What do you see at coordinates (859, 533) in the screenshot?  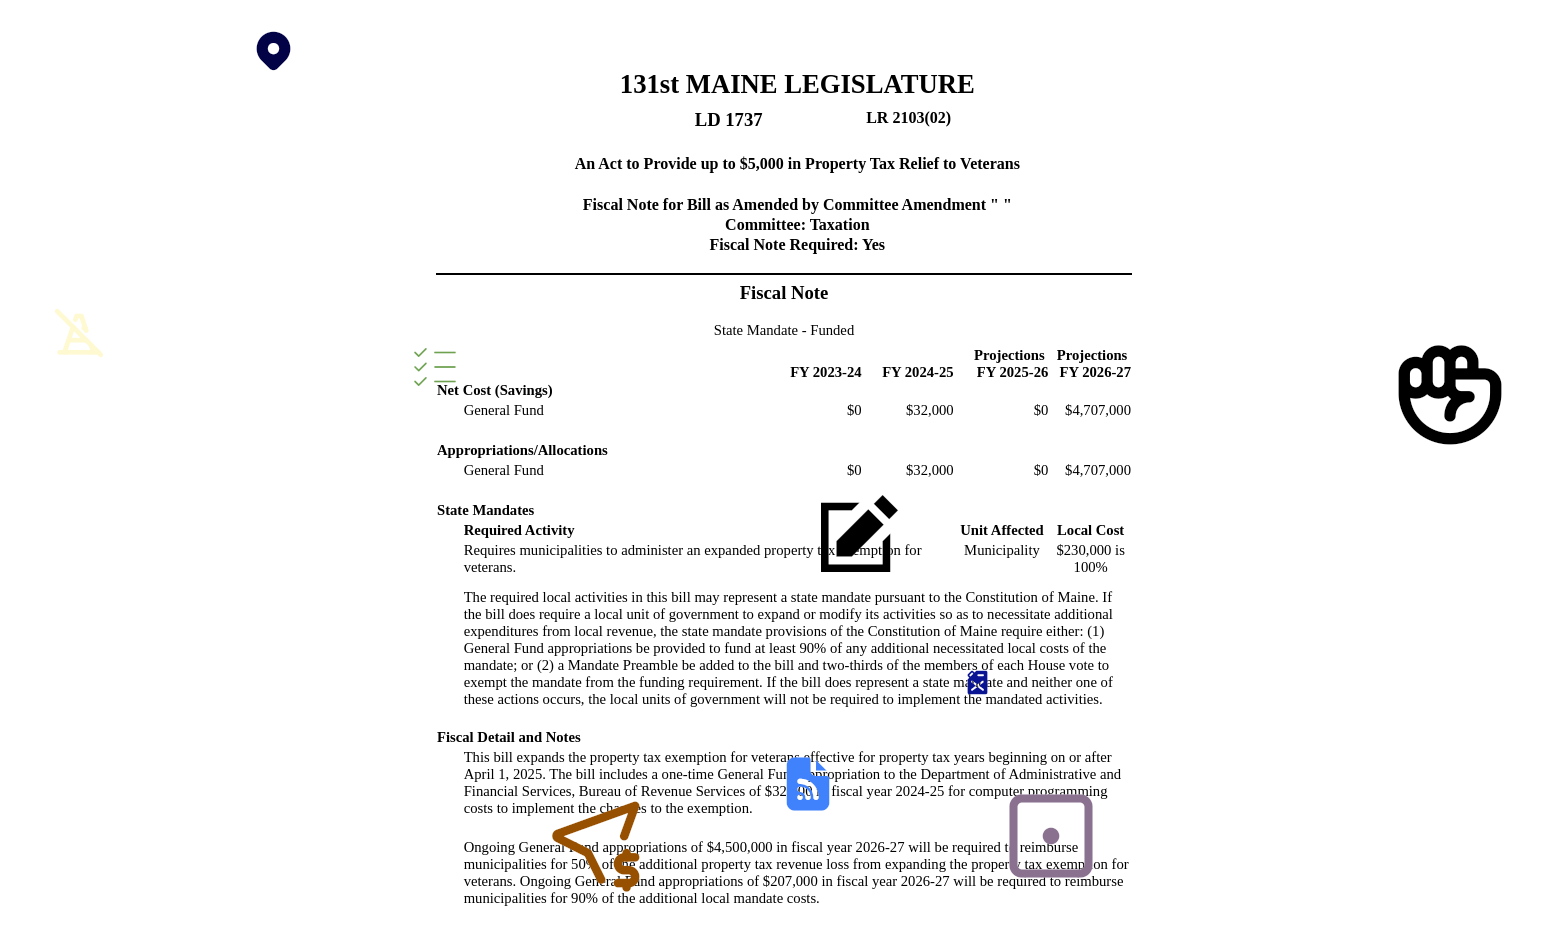 I see `compose a new message or document` at bounding box center [859, 533].